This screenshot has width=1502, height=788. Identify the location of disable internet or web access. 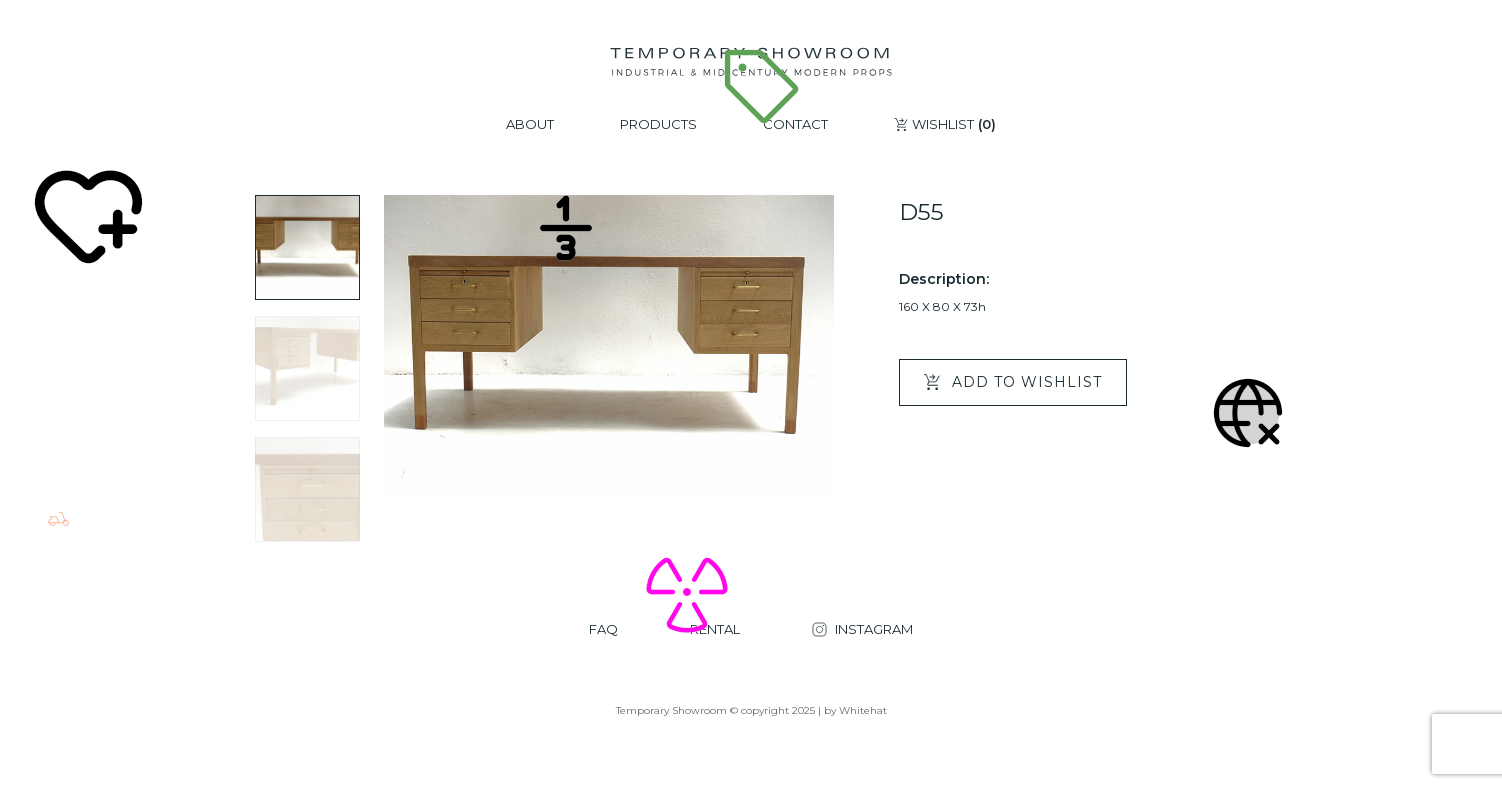
(1248, 413).